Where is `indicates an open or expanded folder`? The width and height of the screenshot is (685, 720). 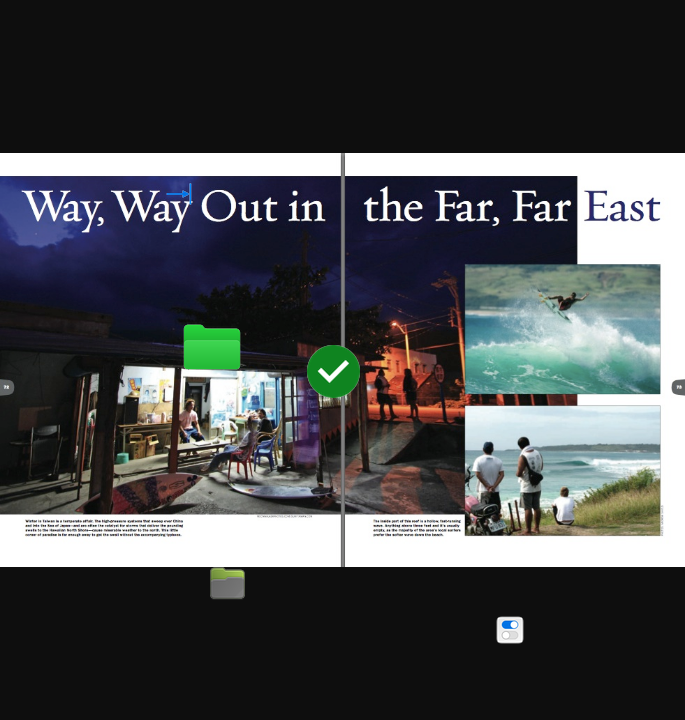 indicates an open or expanded folder is located at coordinates (227, 582).